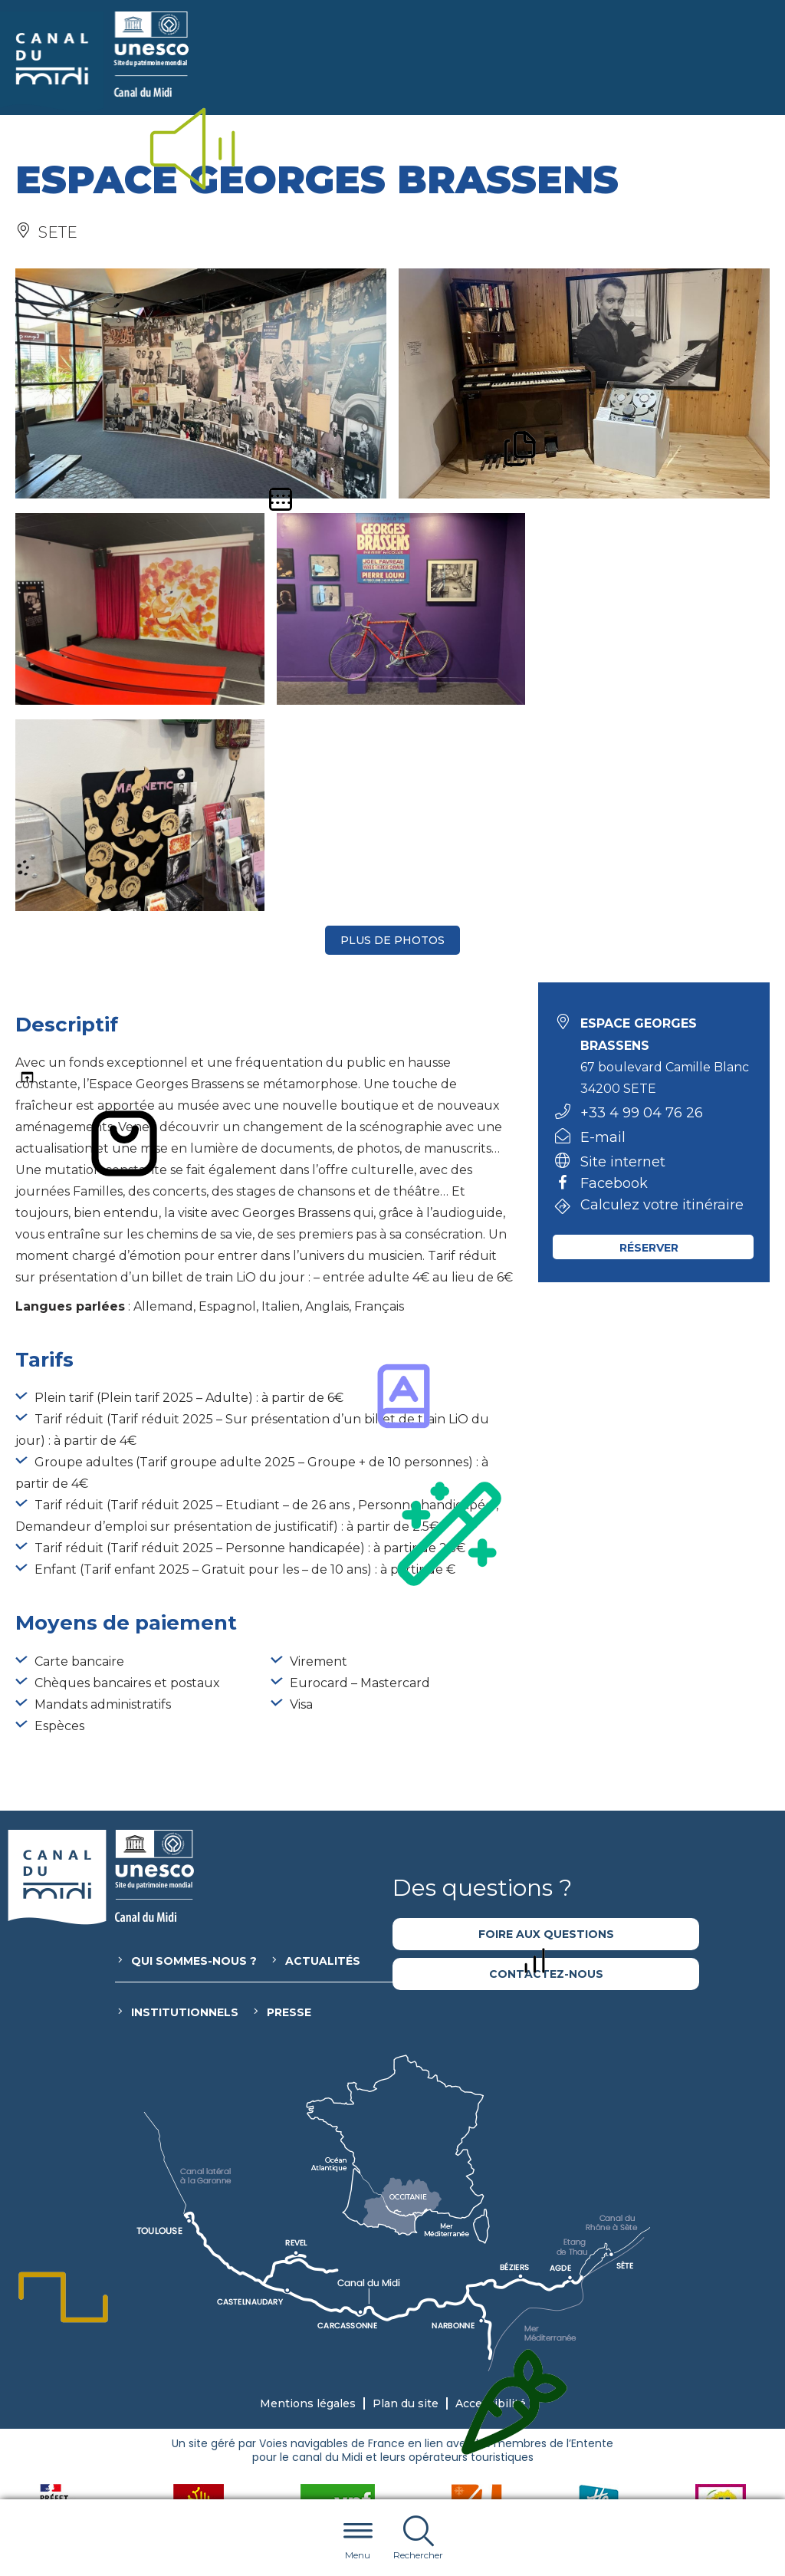 The image size is (785, 2576). Describe the element at coordinates (63, 2297) in the screenshot. I see `toggle square wave audio signal` at that location.